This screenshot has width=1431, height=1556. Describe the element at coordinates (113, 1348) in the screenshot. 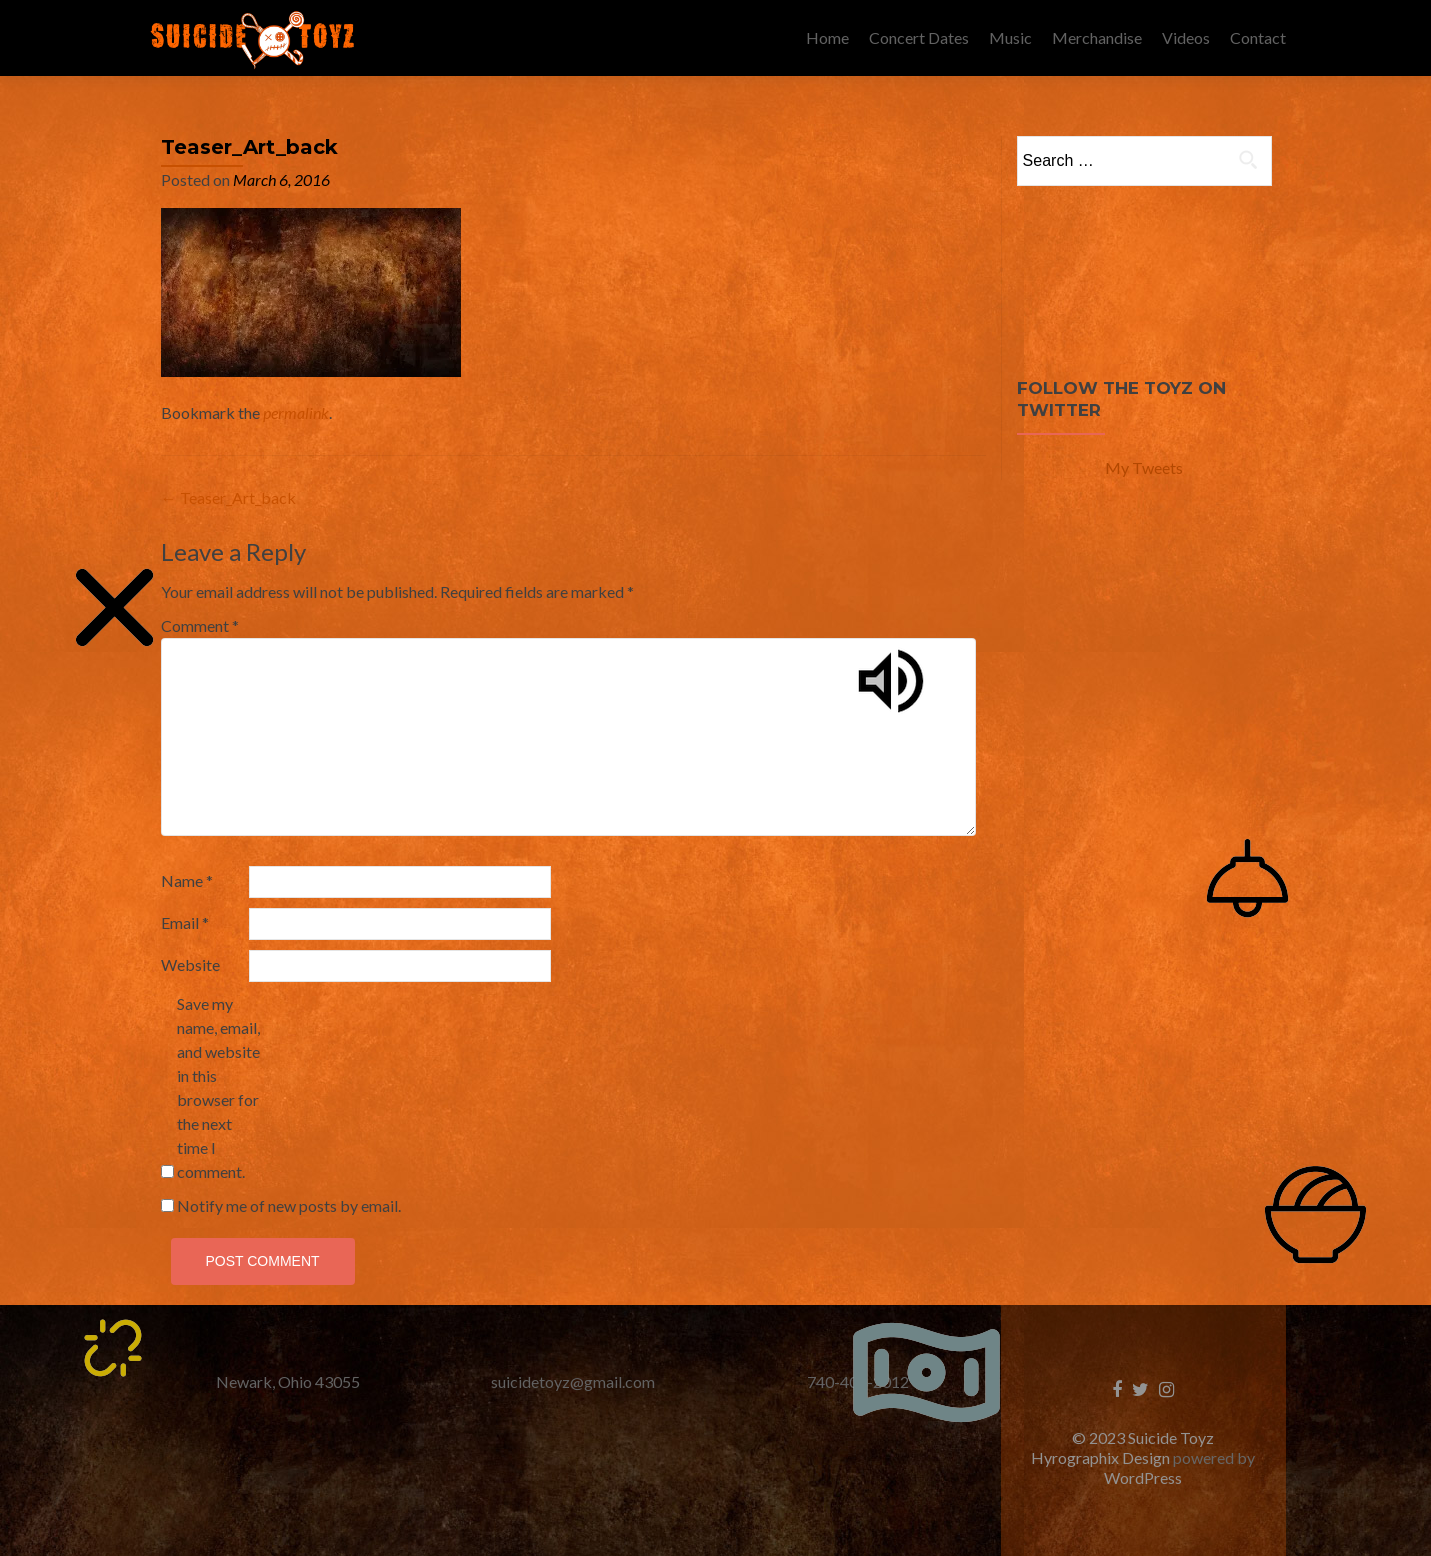

I see `remove or break a link connection` at that location.